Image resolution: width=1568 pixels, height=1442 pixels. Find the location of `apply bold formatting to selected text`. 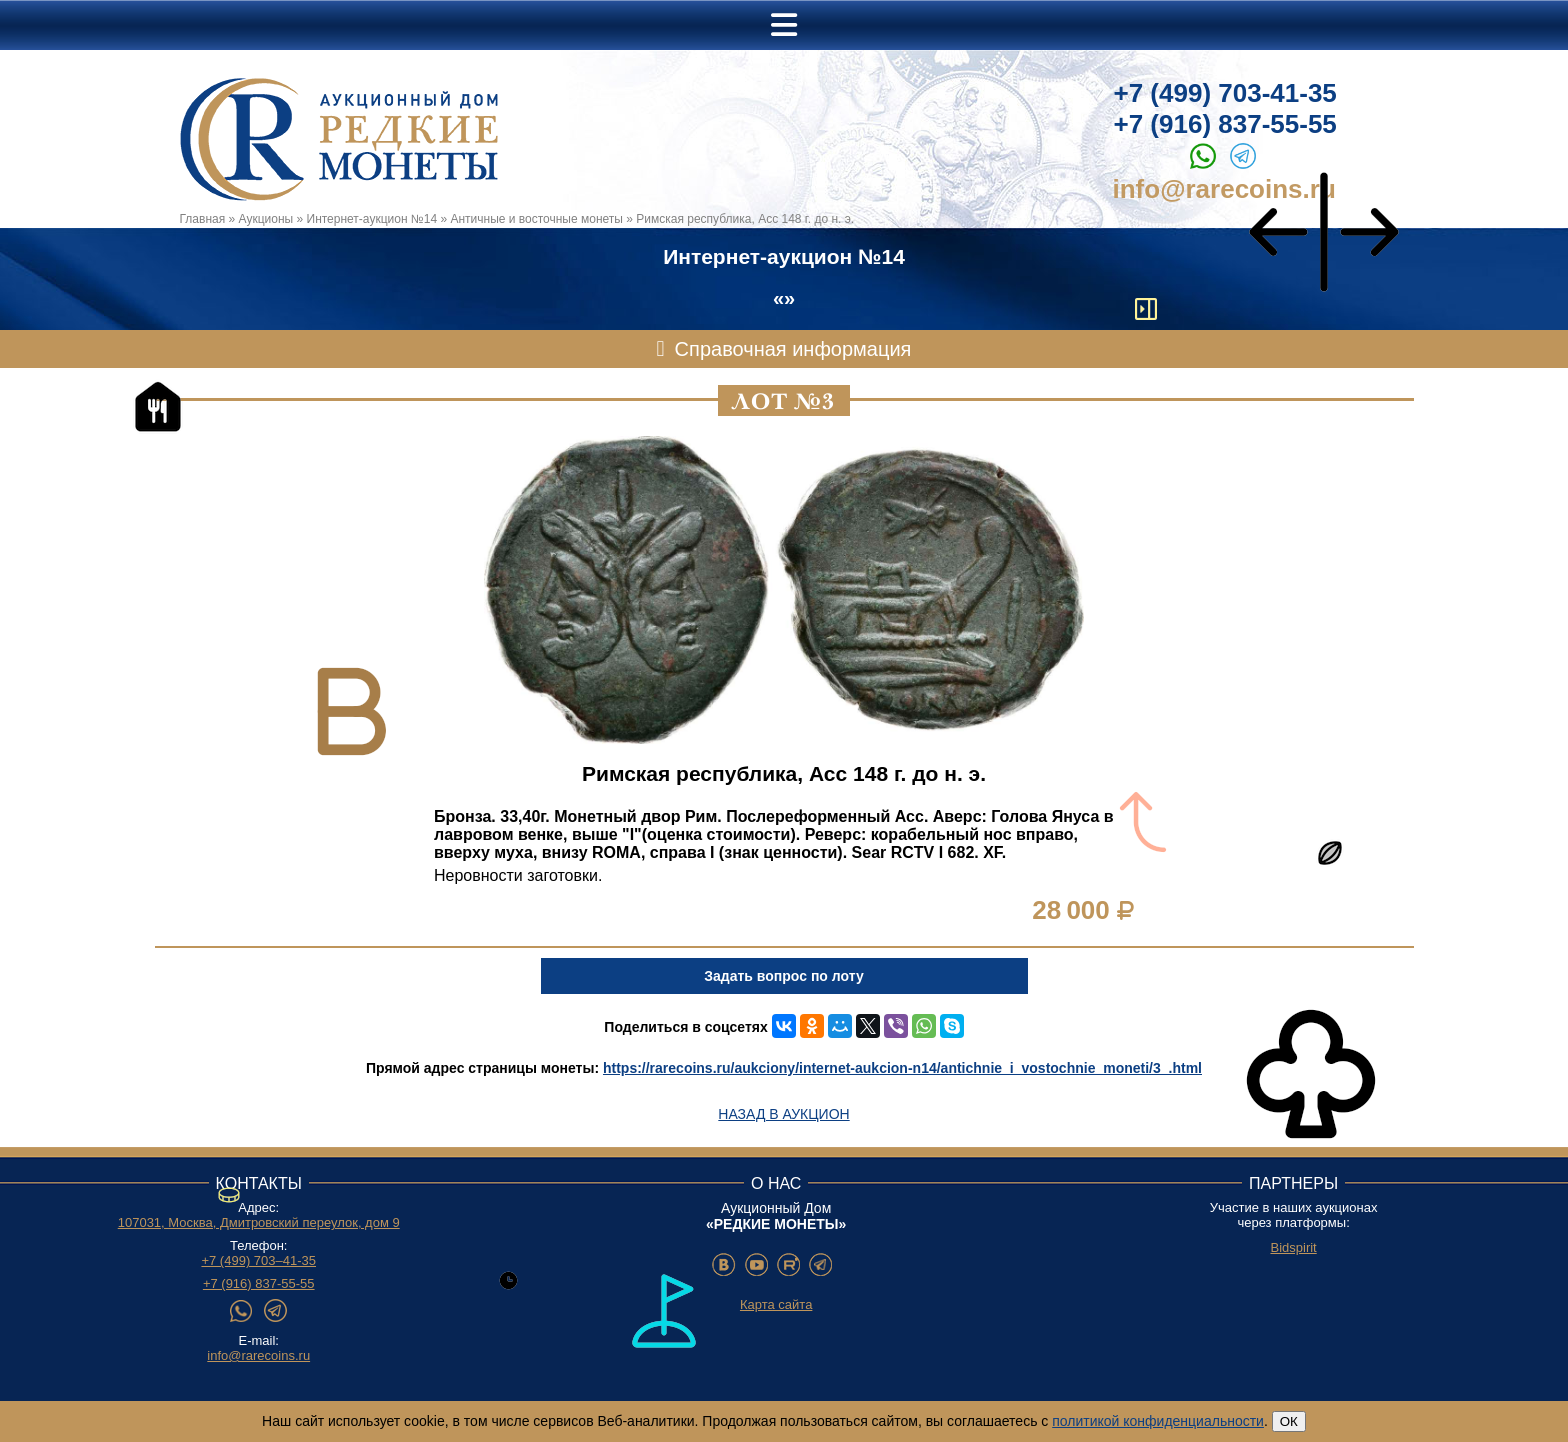

apply bold formatting to selected text is located at coordinates (350, 711).